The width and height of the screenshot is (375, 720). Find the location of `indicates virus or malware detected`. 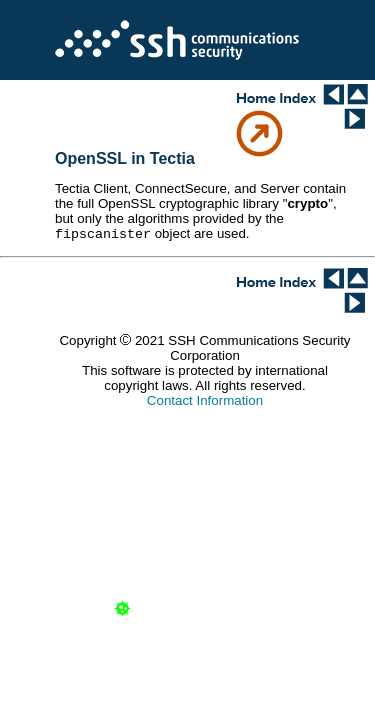

indicates virus or malware detected is located at coordinates (122, 608).